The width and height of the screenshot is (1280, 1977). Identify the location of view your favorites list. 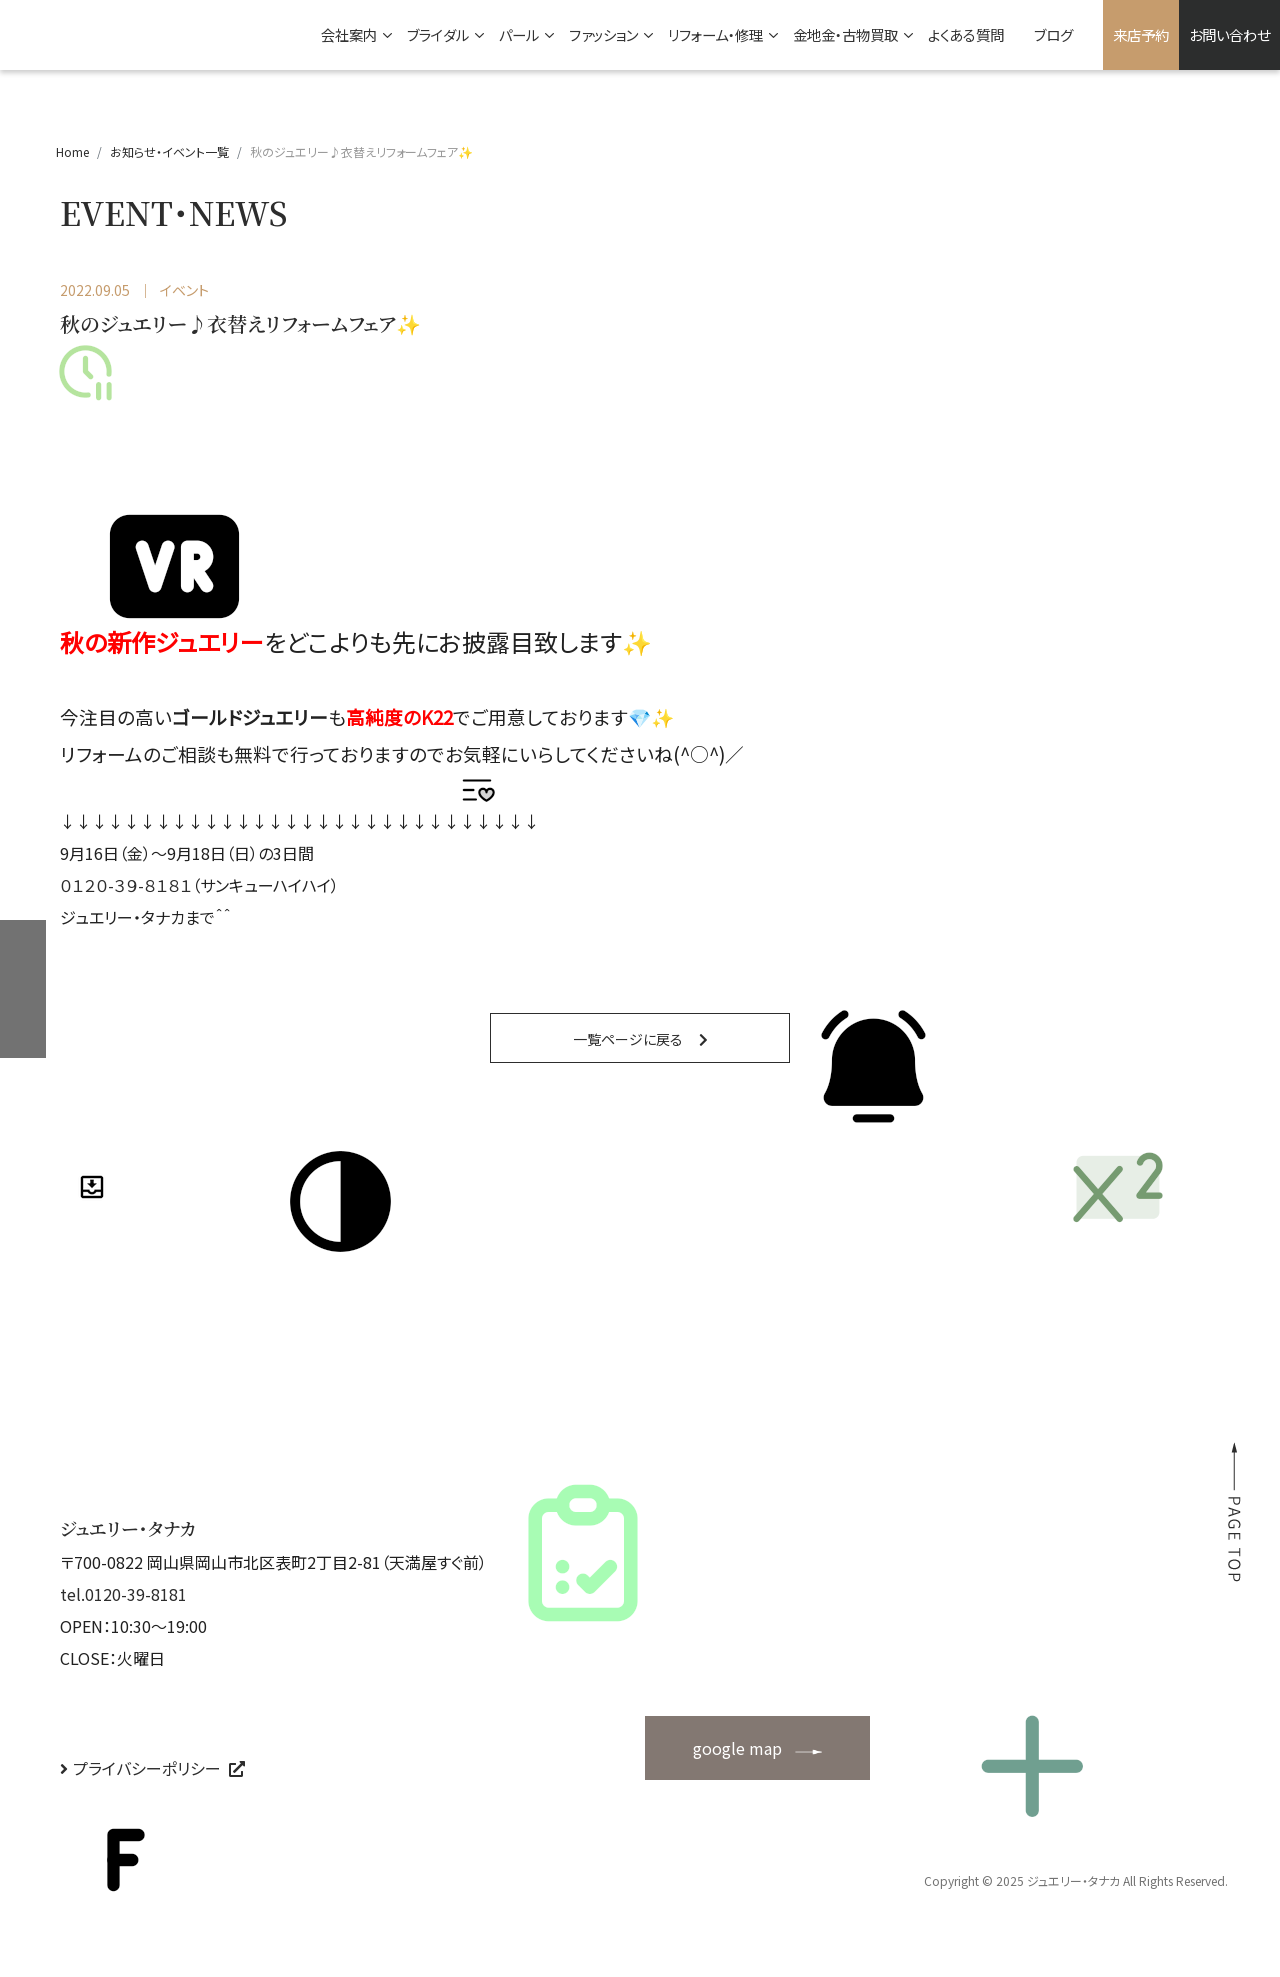
(477, 790).